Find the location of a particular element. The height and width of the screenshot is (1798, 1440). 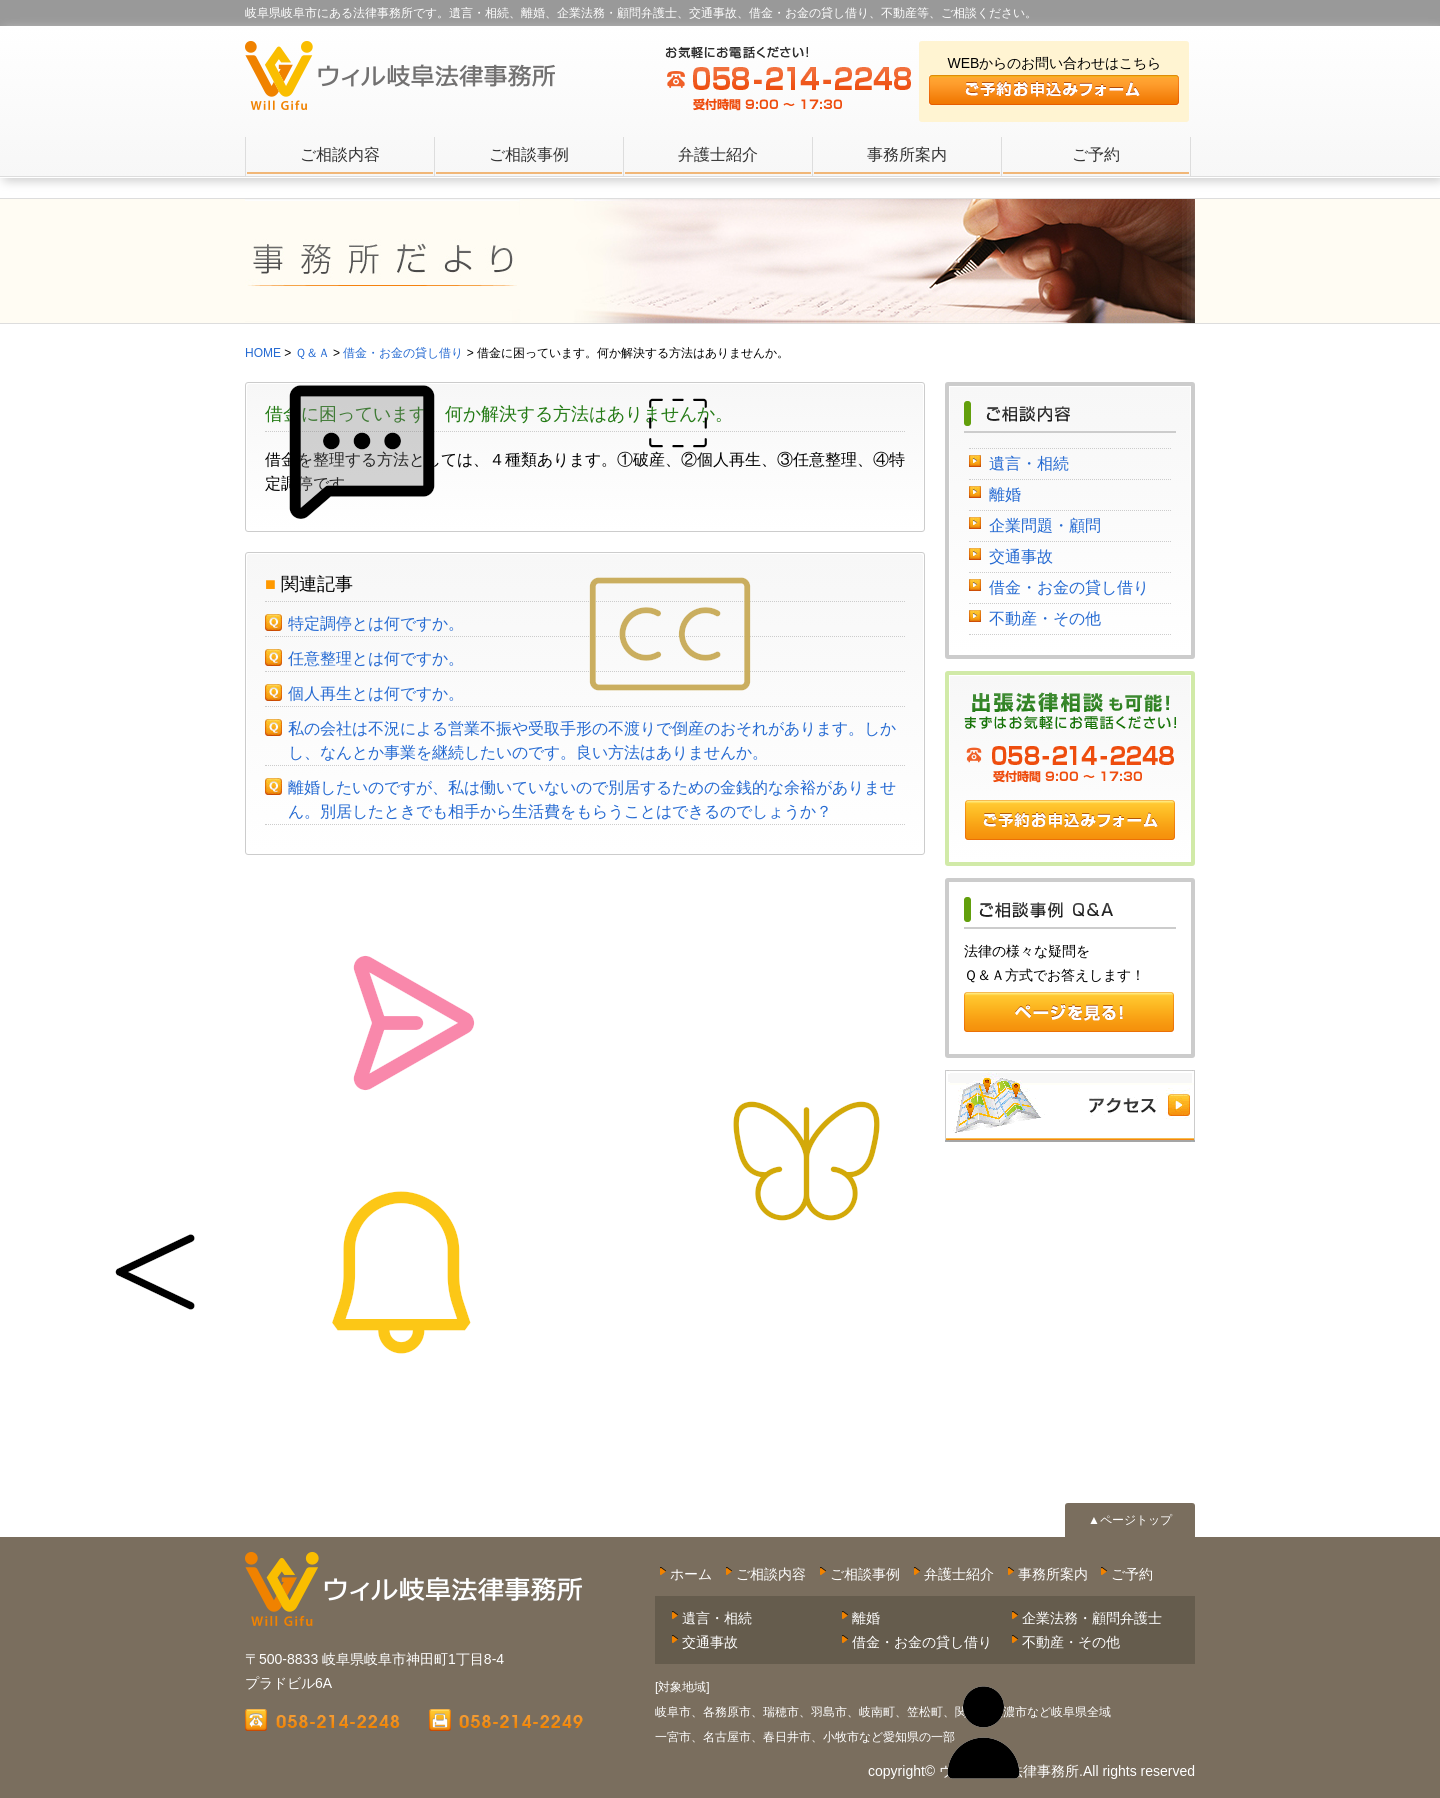

navigate back to previous screen is located at coordinates (157, 1272).